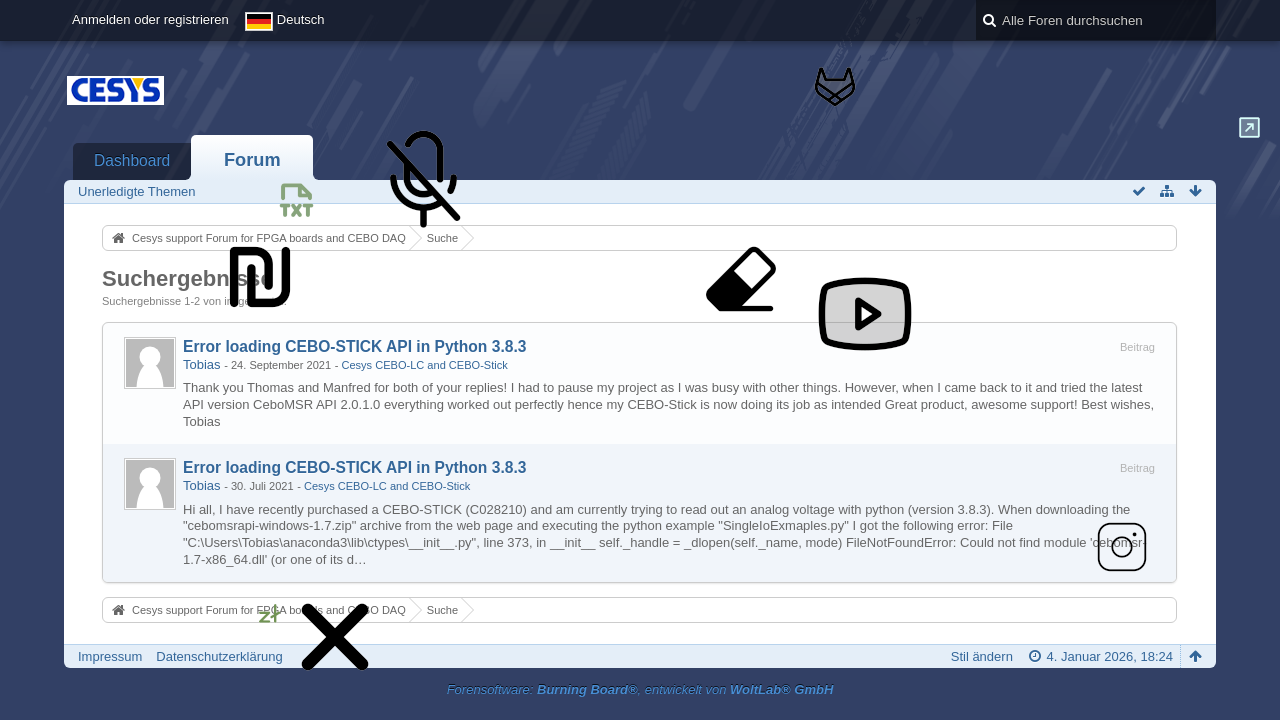 The height and width of the screenshot is (720, 1280). I want to click on erase or clear content, so click(741, 279).